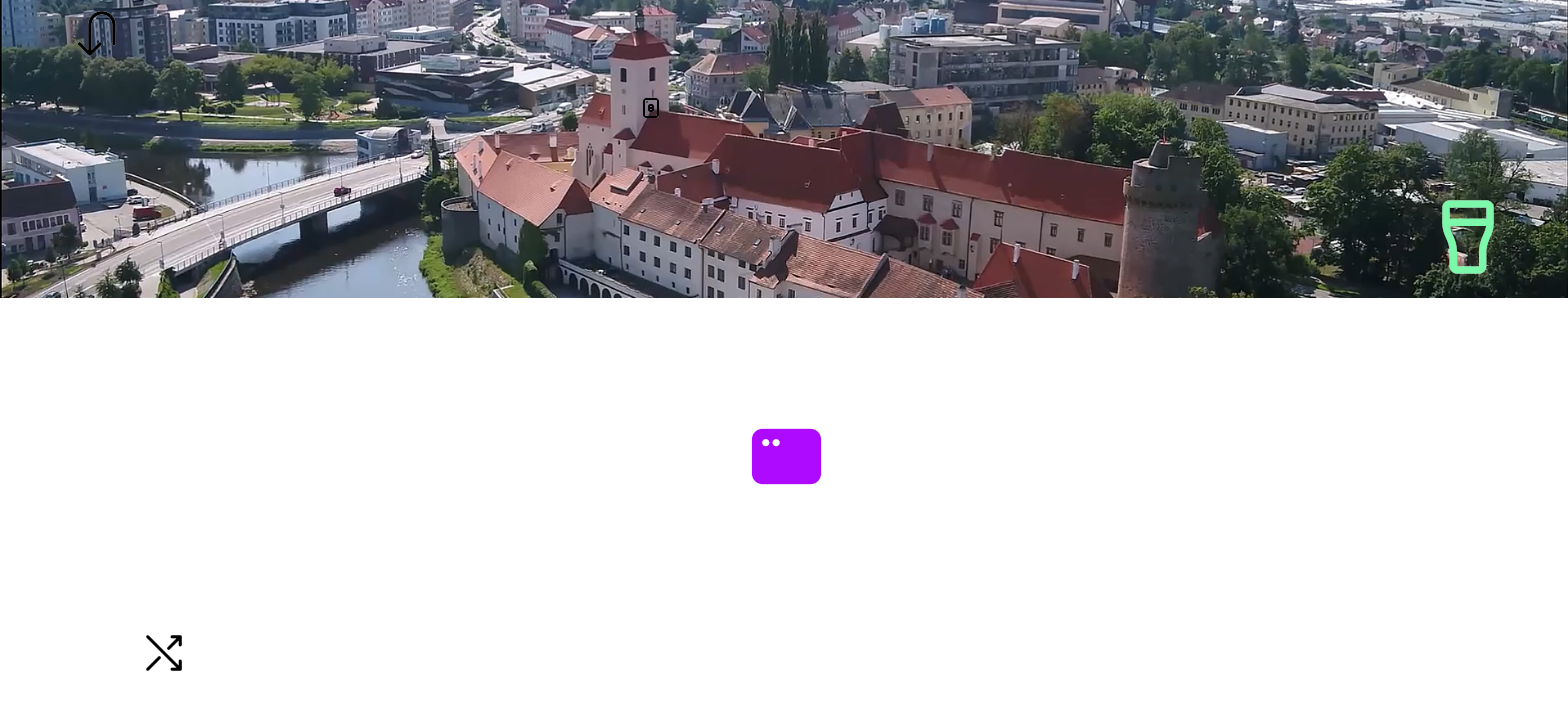 This screenshot has height=720, width=1568. I want to click on browse nearby bars or pubs, so click(1468, 237).